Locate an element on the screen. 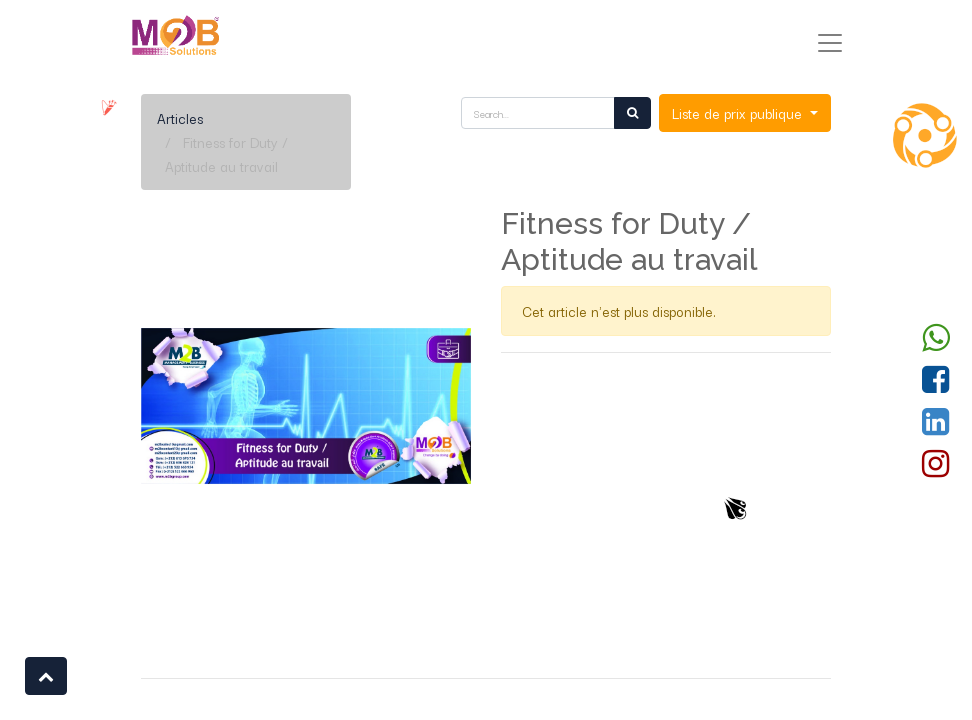 This screenshot has height=720, width=972. decorative symbol representing infinity or interconnection is located at coordinates (924, 135).